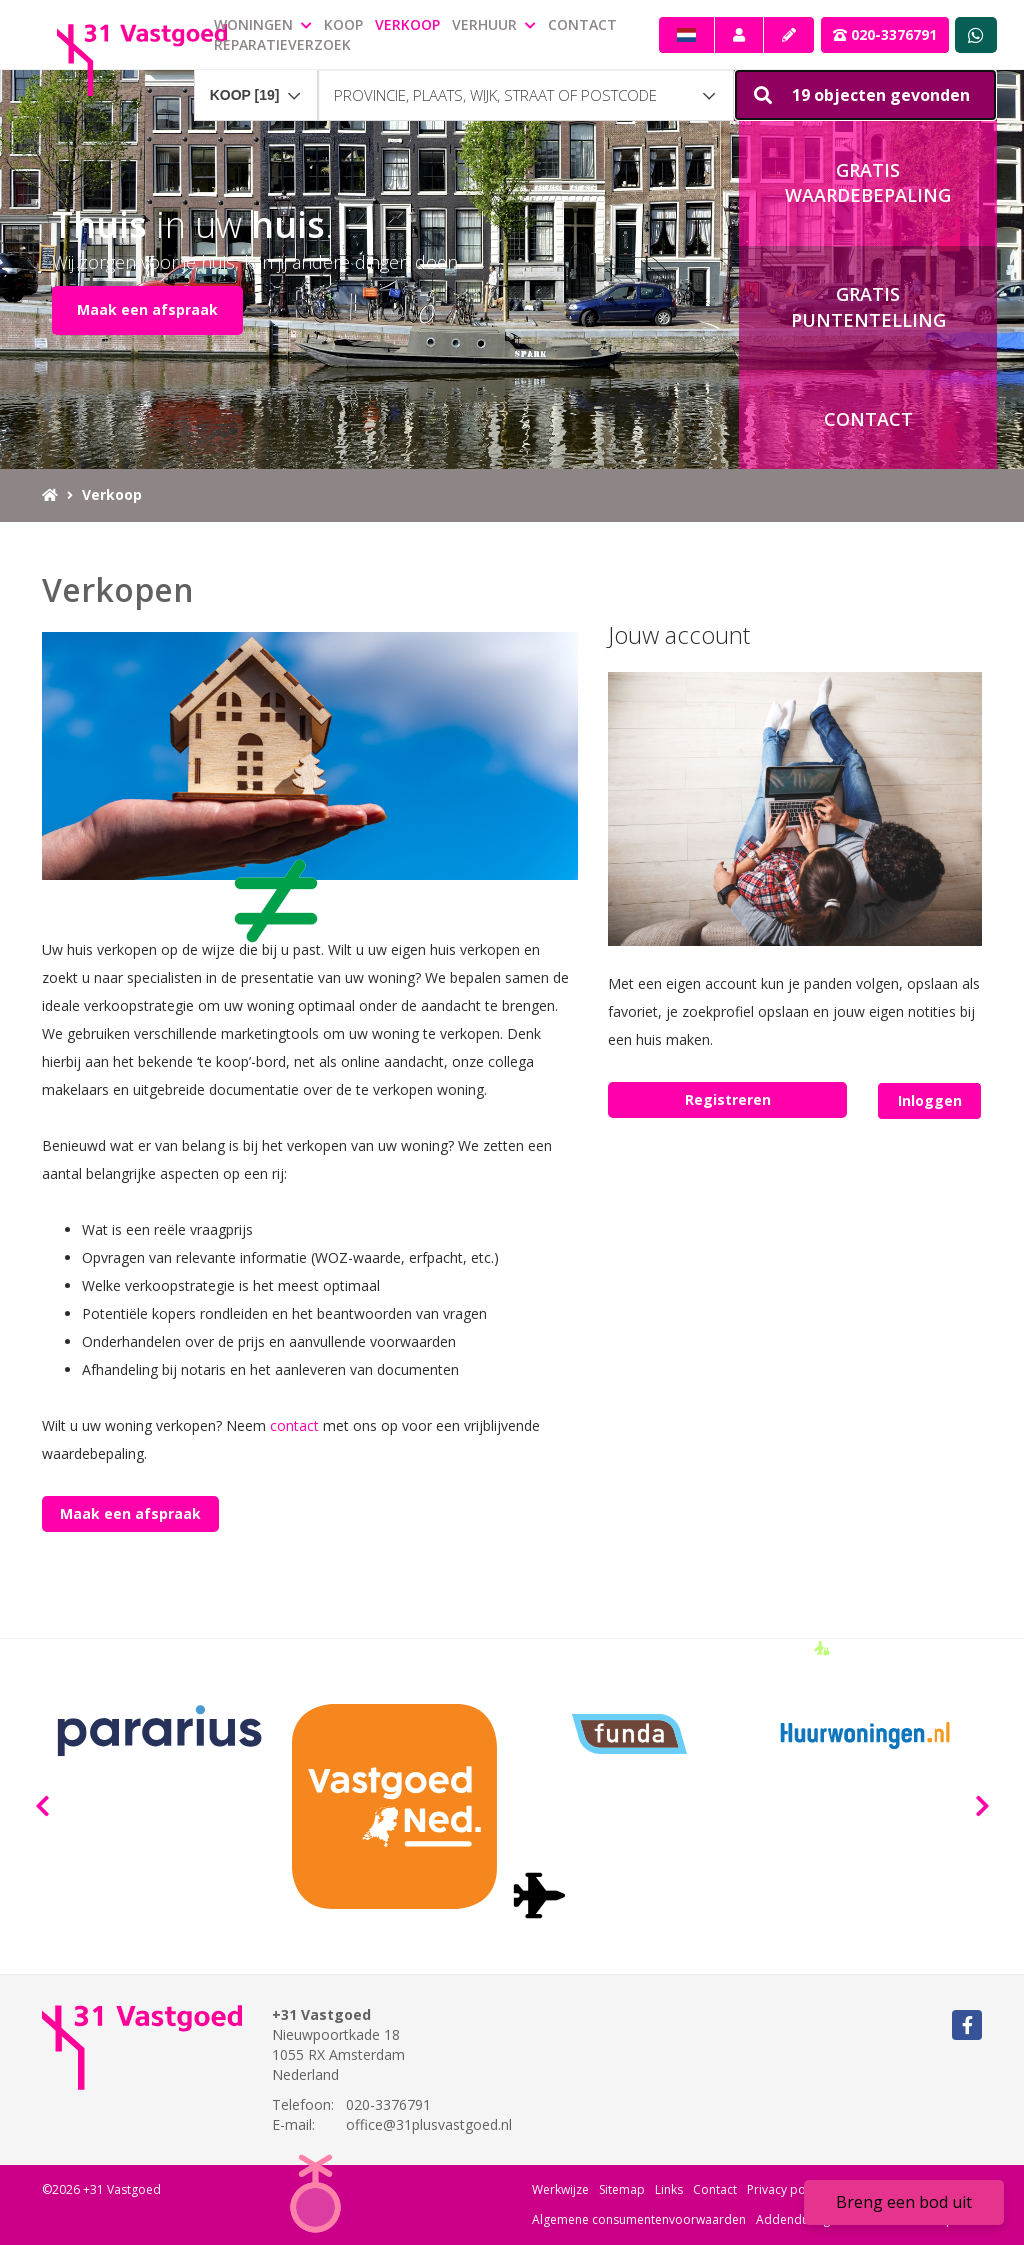 The width and height of the screenshot is (1024, 2245). Describe the element at coordinates (821, 1648) in the screenshot. I see `airplane mode is locked or restricted` at that location.